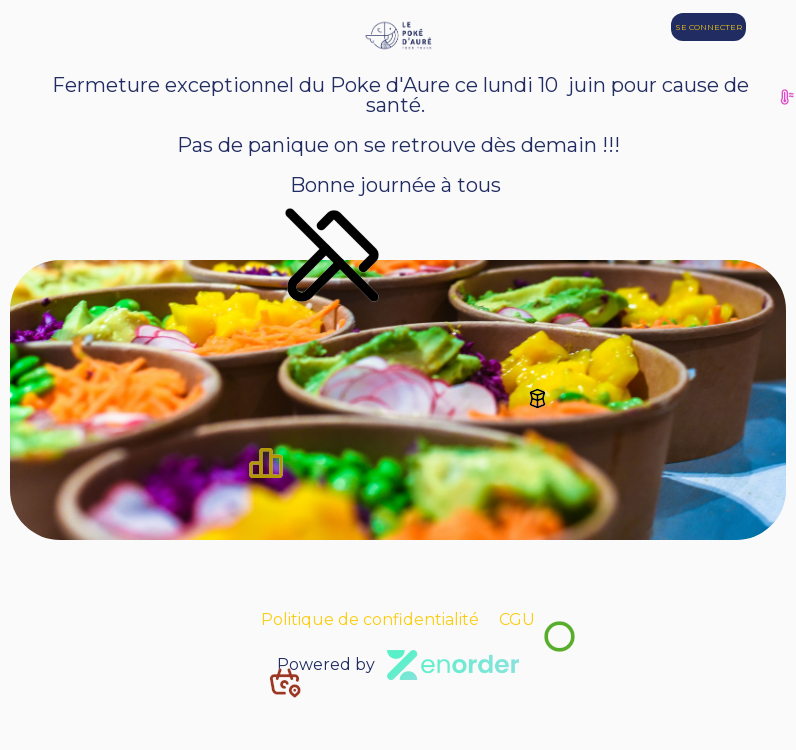  What do you see at coordinates (559, 636) in the screenshot?
I see `indicates an unread or new item` at bounding box center [559, 636].